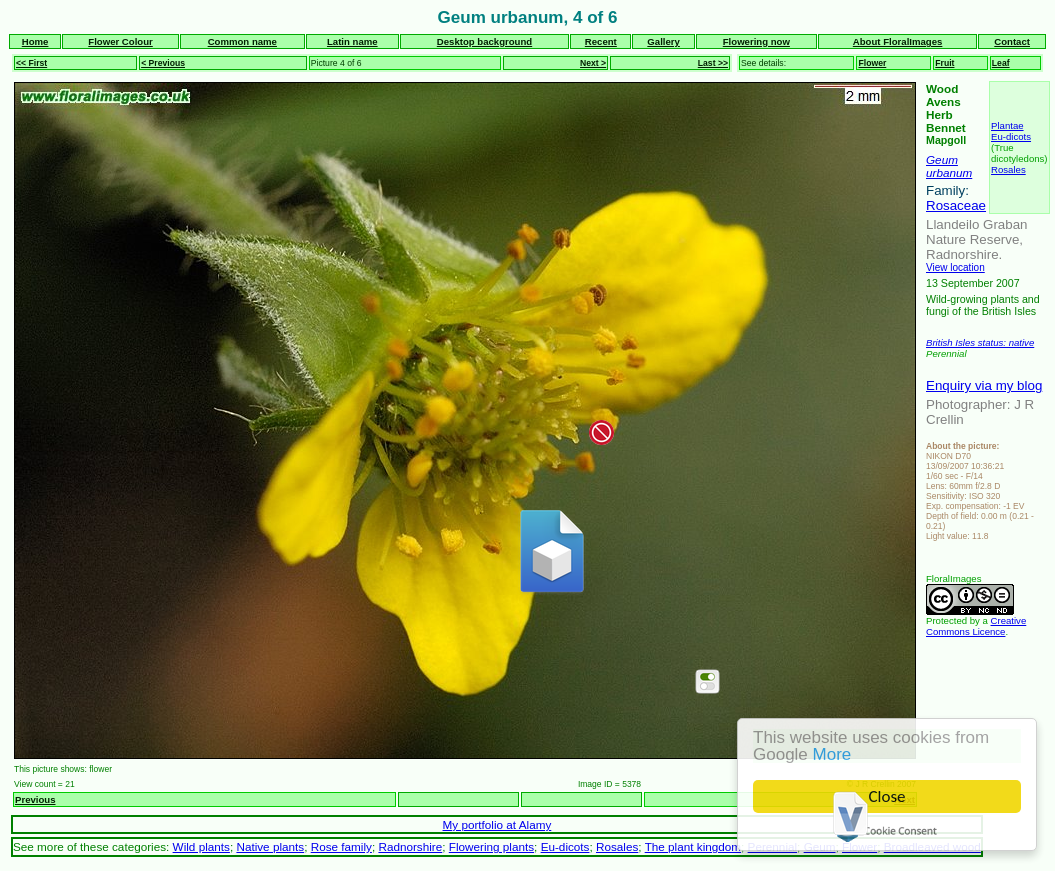 The image size is (1055, 871). I want to click on a v programming language source file, so click(850, 813).